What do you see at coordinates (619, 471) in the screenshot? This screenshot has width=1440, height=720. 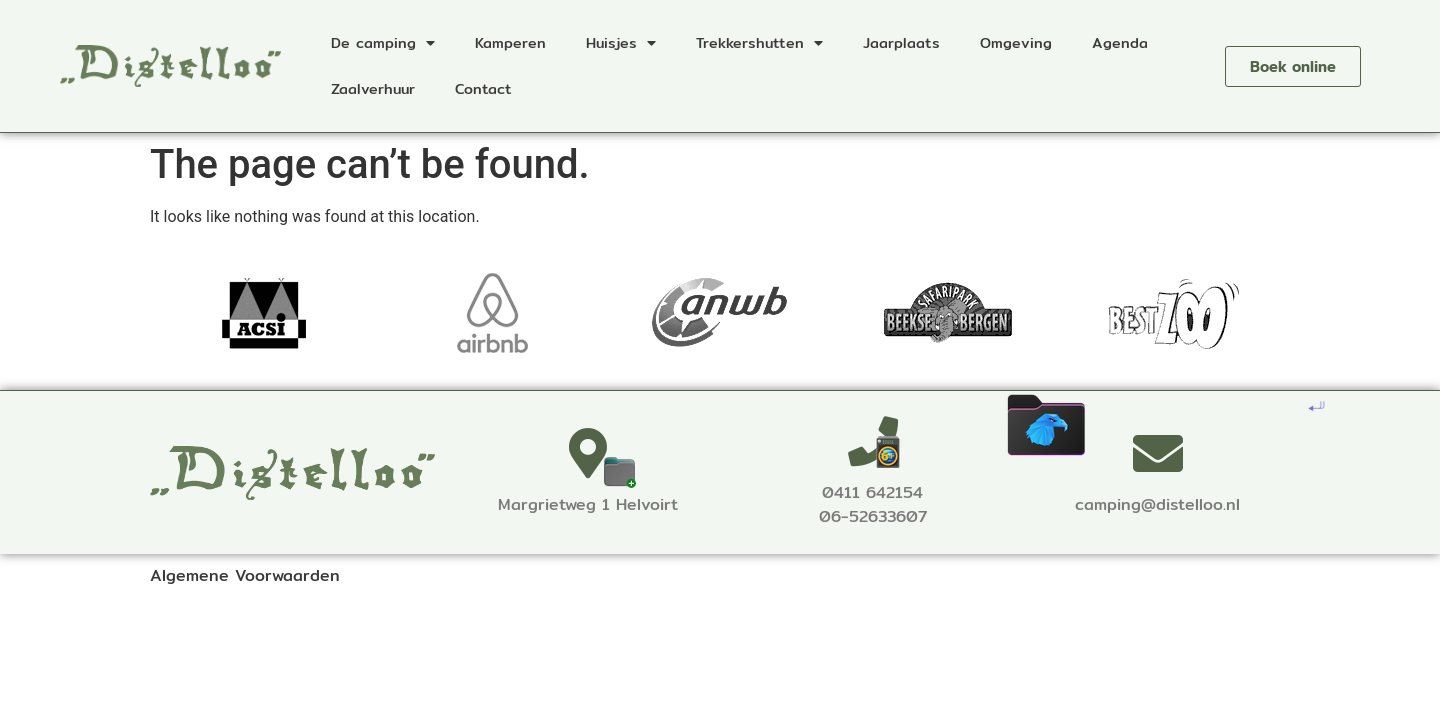 I see `create a new folder` at bounding box center [619, 471].